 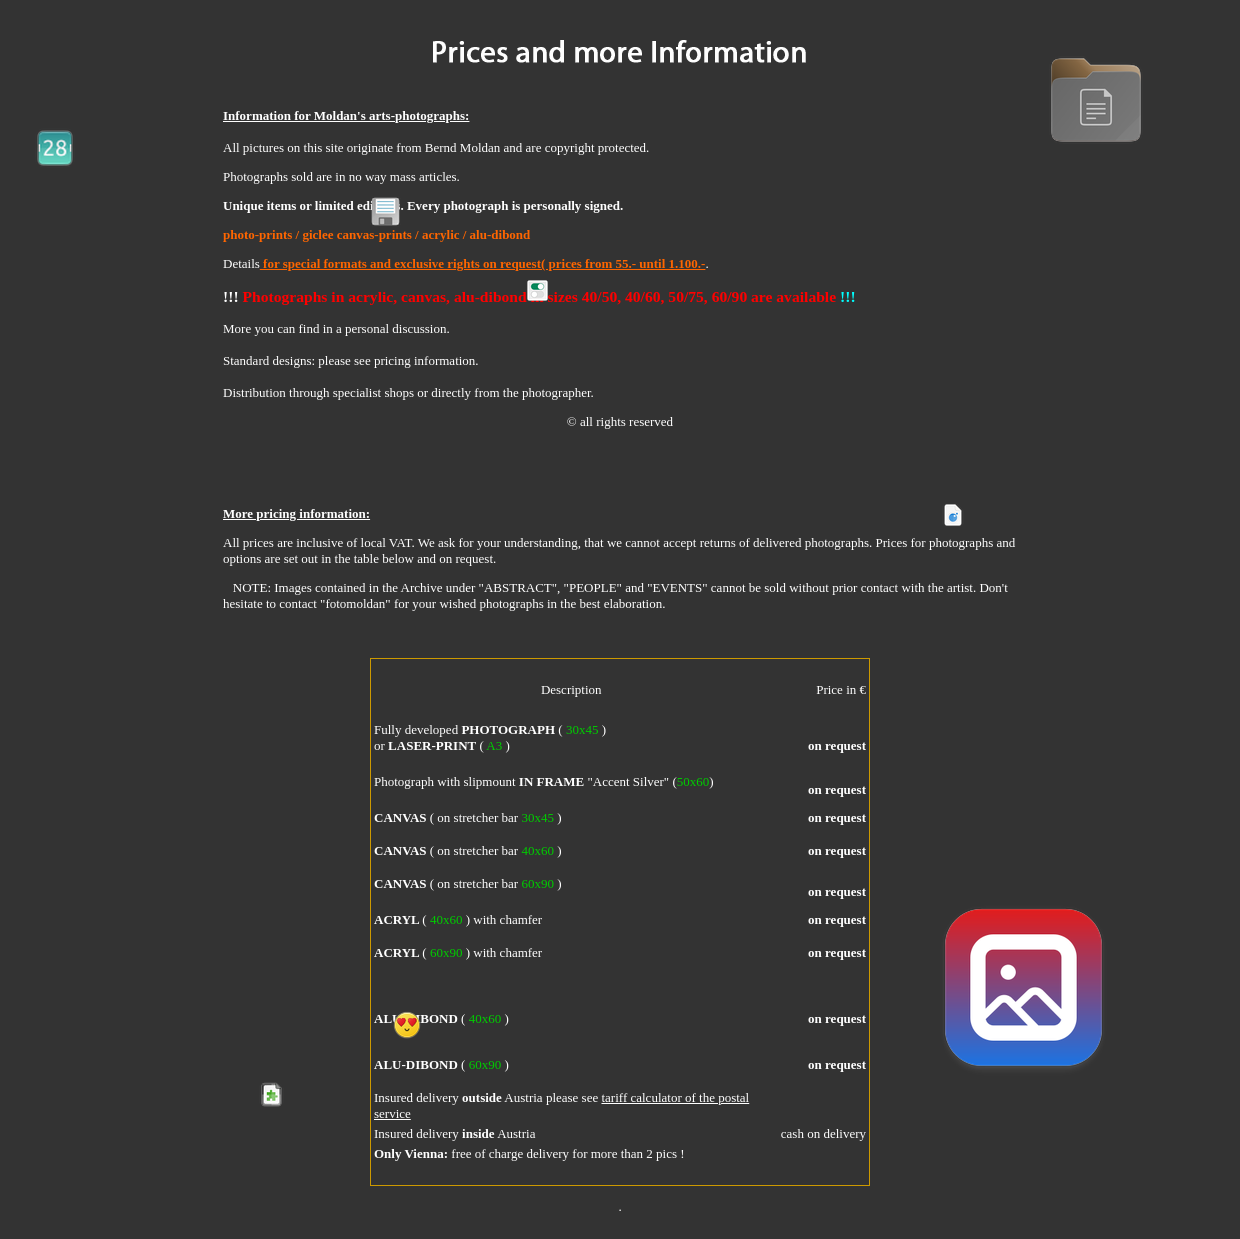 I want to click on open the Socialize messaging app, so click(x=407, y=1025).